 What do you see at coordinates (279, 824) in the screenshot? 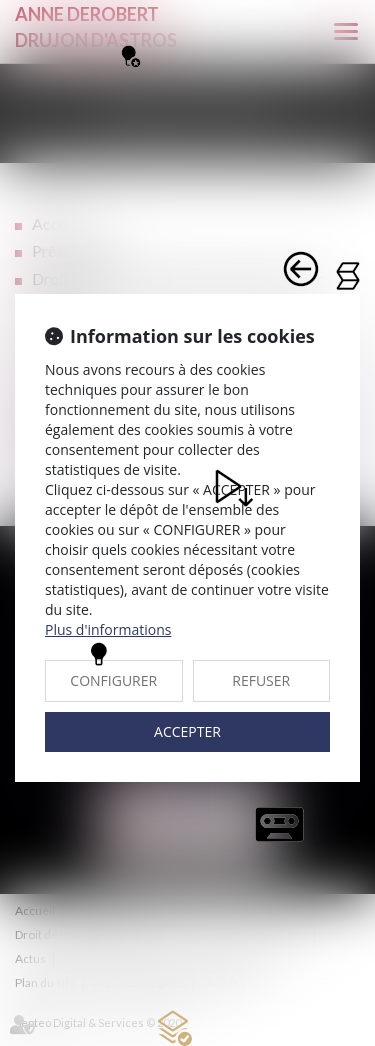
I see `access audio recordings or voice memos` at bounding box center [279, 824].